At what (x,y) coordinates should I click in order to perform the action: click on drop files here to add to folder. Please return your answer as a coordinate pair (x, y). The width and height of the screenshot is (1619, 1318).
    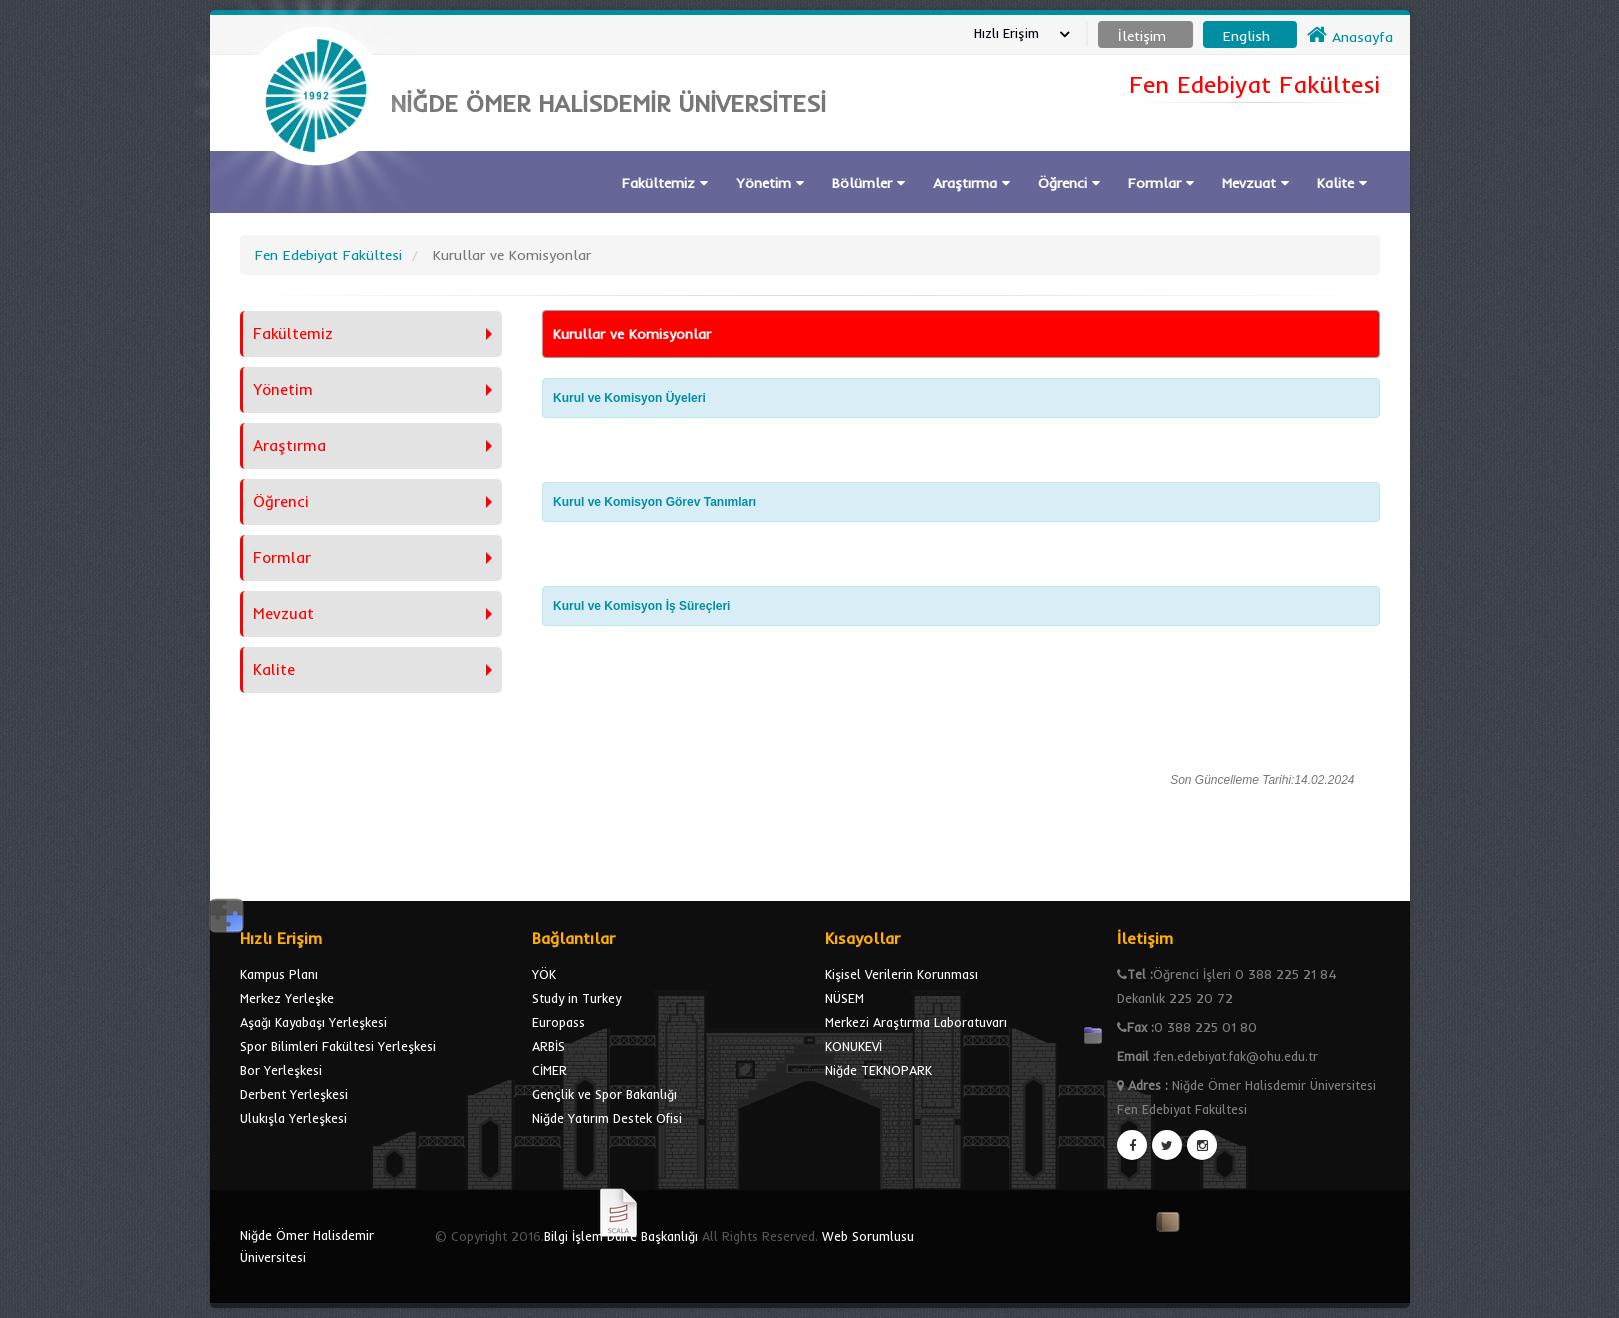
    Looking at the image, I should click on (1093, 1035).